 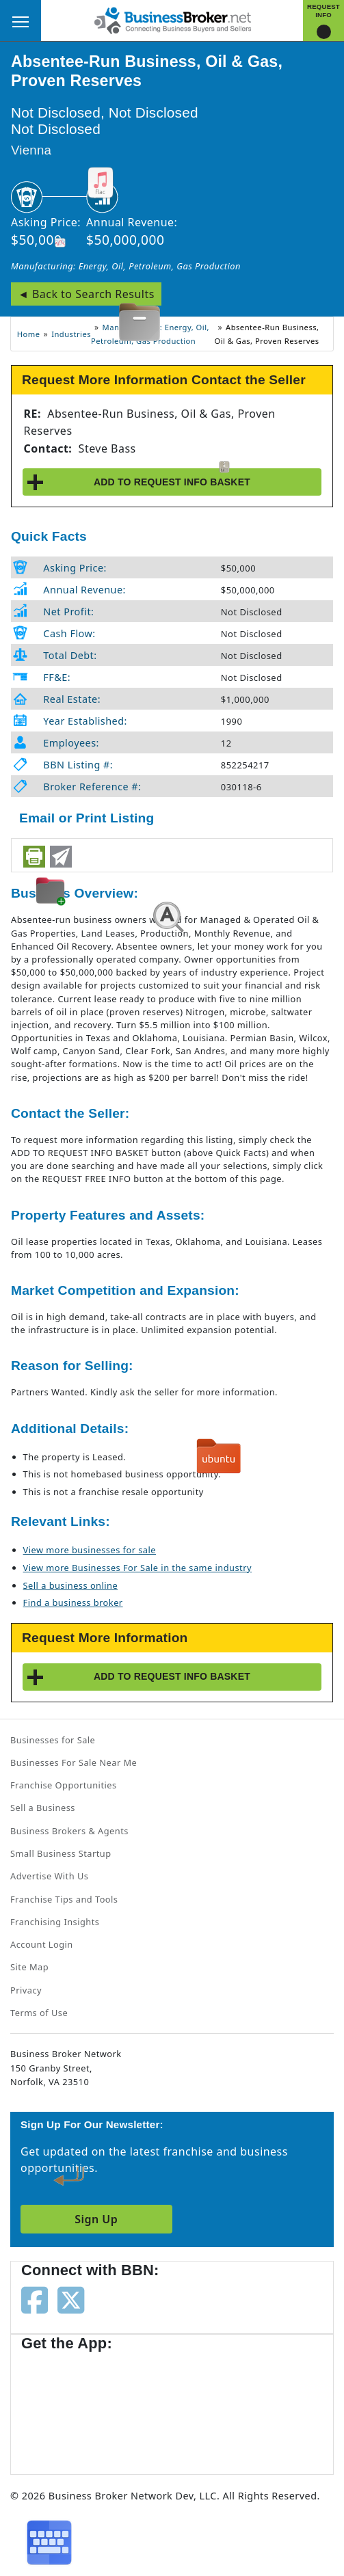 What do you see at coordinates (49, 2543) in the screenshot?
I see `access keyboard and input device settings` at bounding box center [49, 2543].